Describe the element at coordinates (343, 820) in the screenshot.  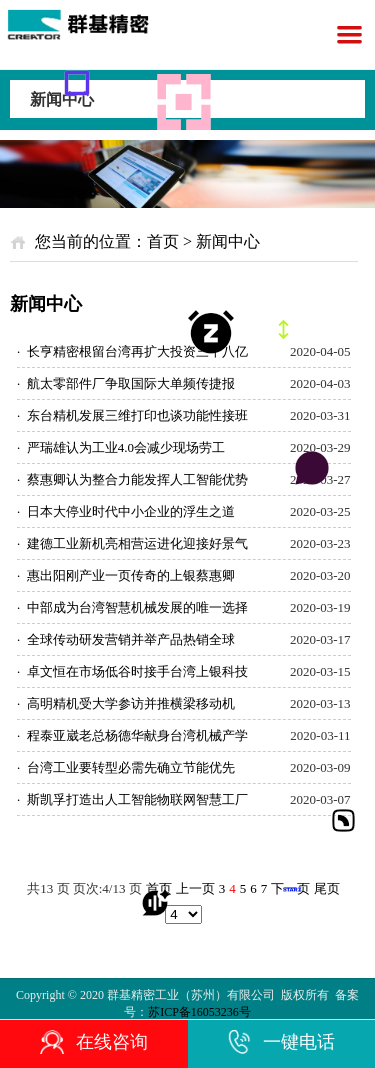
I see `open spectrum app` at that location.